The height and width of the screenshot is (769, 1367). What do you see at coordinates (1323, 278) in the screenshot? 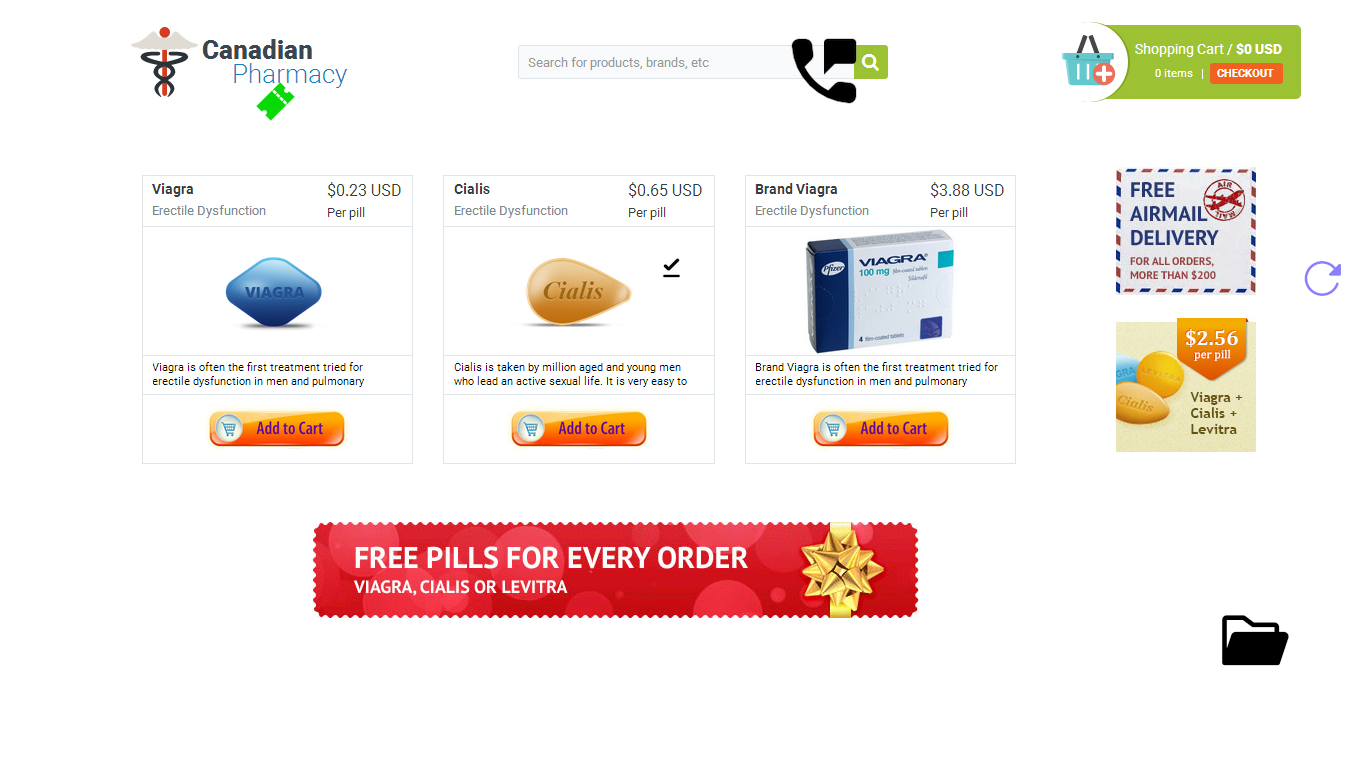
I see `refresh the current page or content` at bounding box center [1323, 278].